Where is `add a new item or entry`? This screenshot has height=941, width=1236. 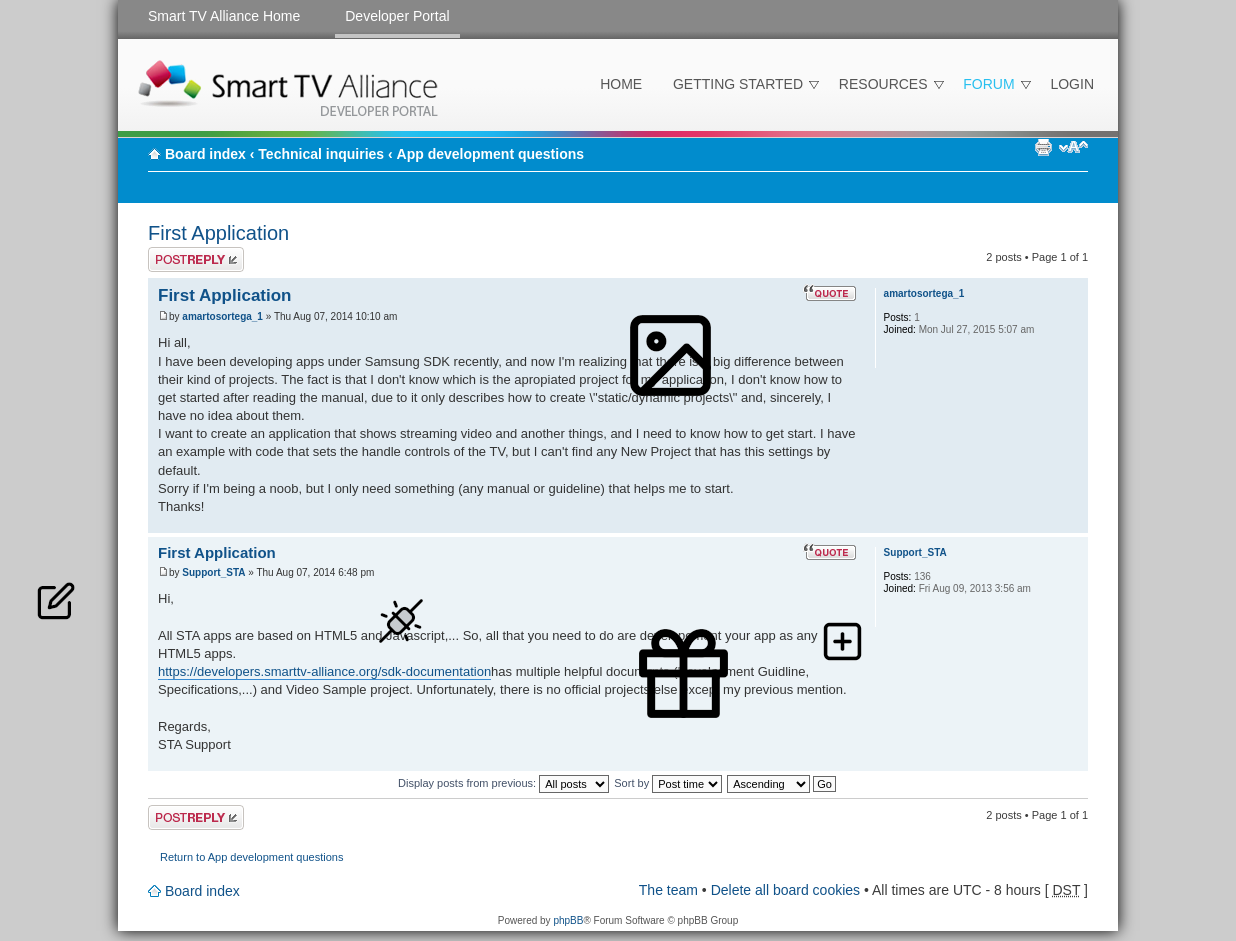
add a new item or entry is located at coordinates (842, 641).